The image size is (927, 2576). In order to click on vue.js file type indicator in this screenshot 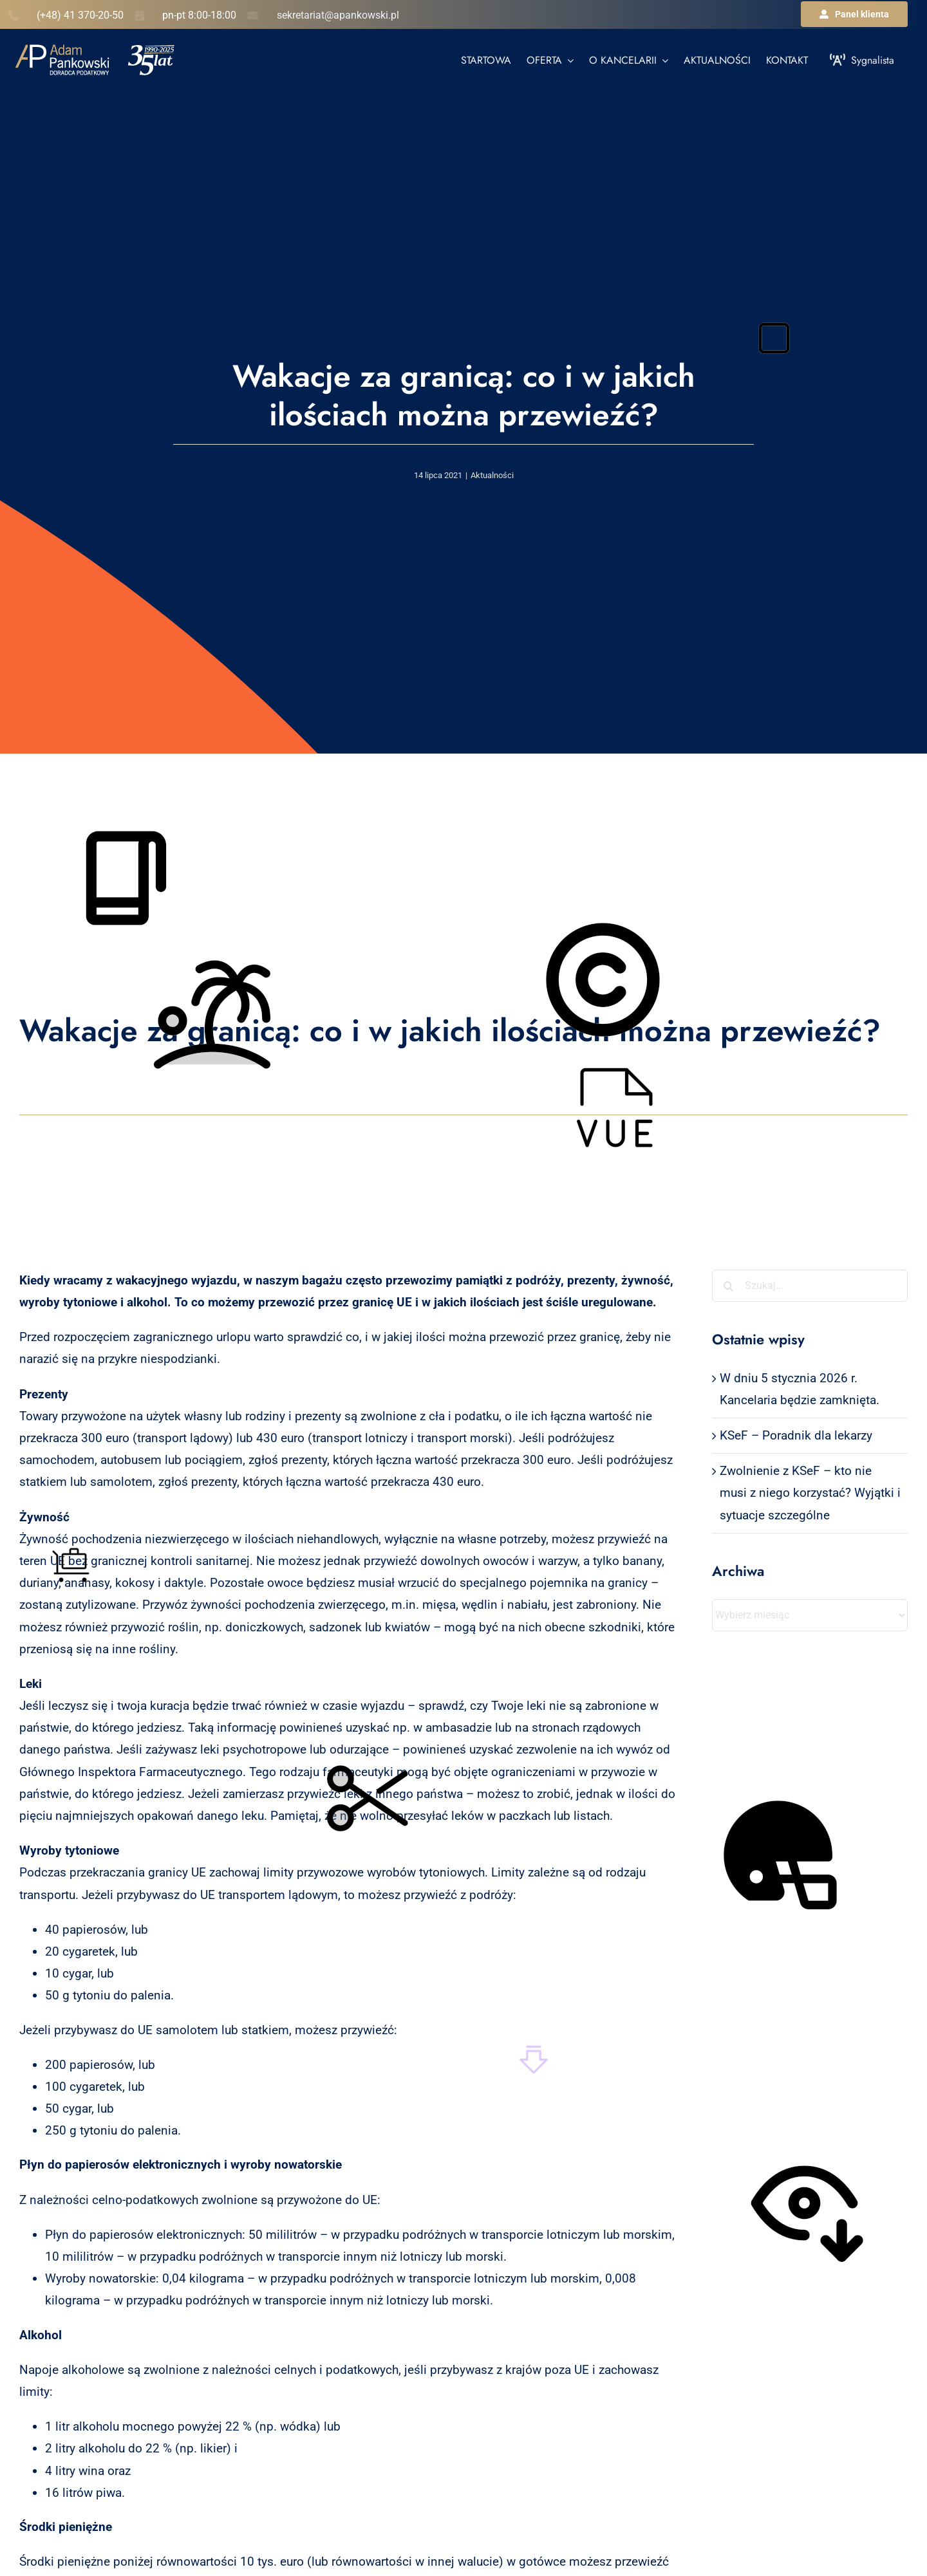, I will do `click(616, 1111)`.